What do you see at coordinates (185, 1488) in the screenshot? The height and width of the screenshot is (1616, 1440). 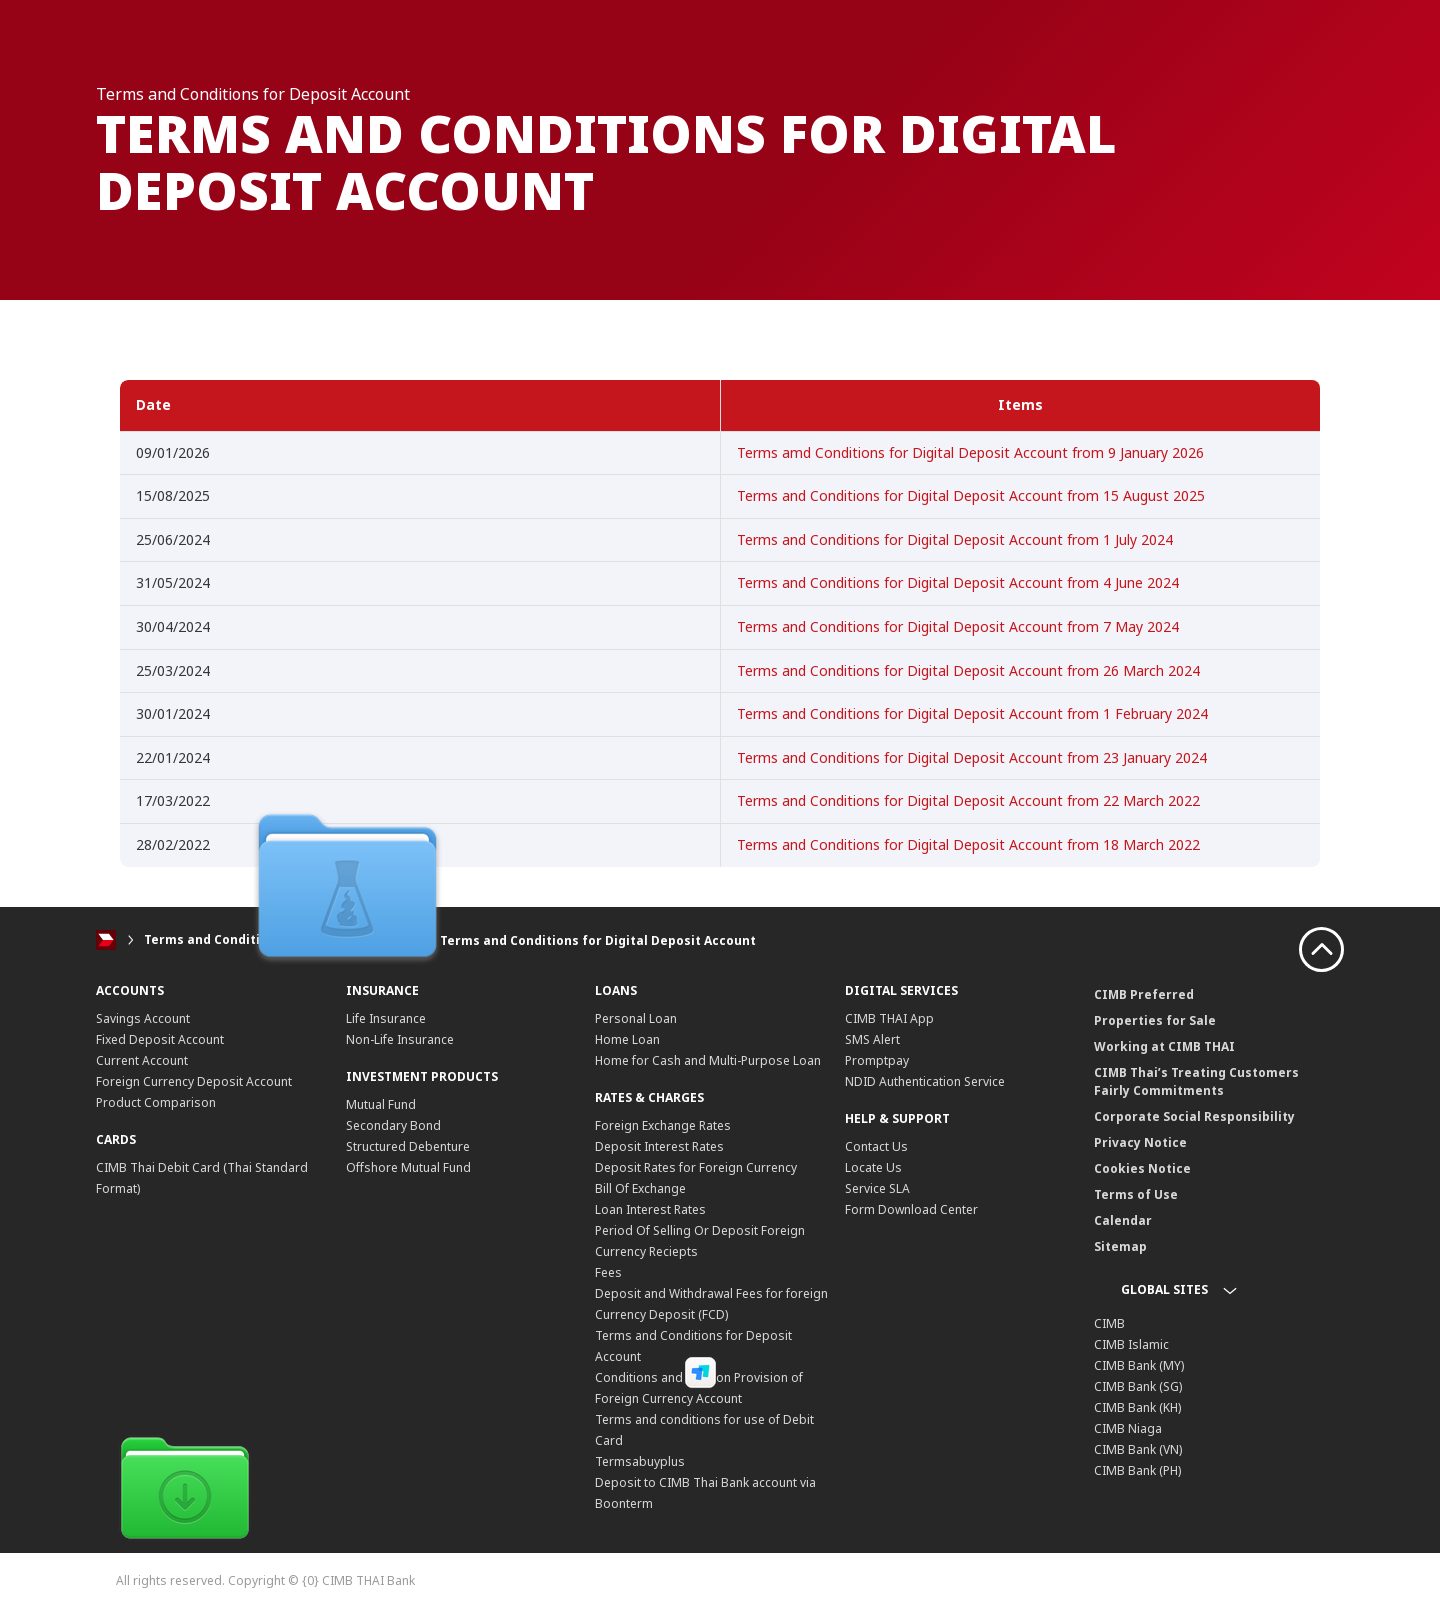 I see `open downloads folder` at bounding box center [185, 1488].